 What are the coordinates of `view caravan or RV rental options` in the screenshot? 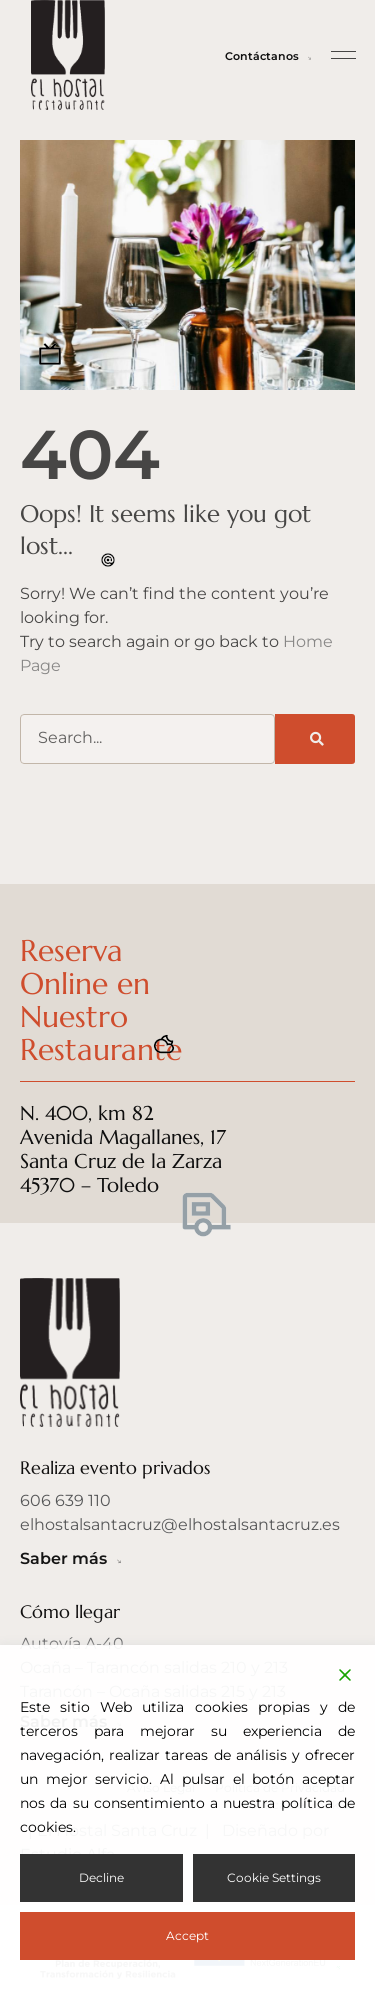 It's located at (205, 1213).